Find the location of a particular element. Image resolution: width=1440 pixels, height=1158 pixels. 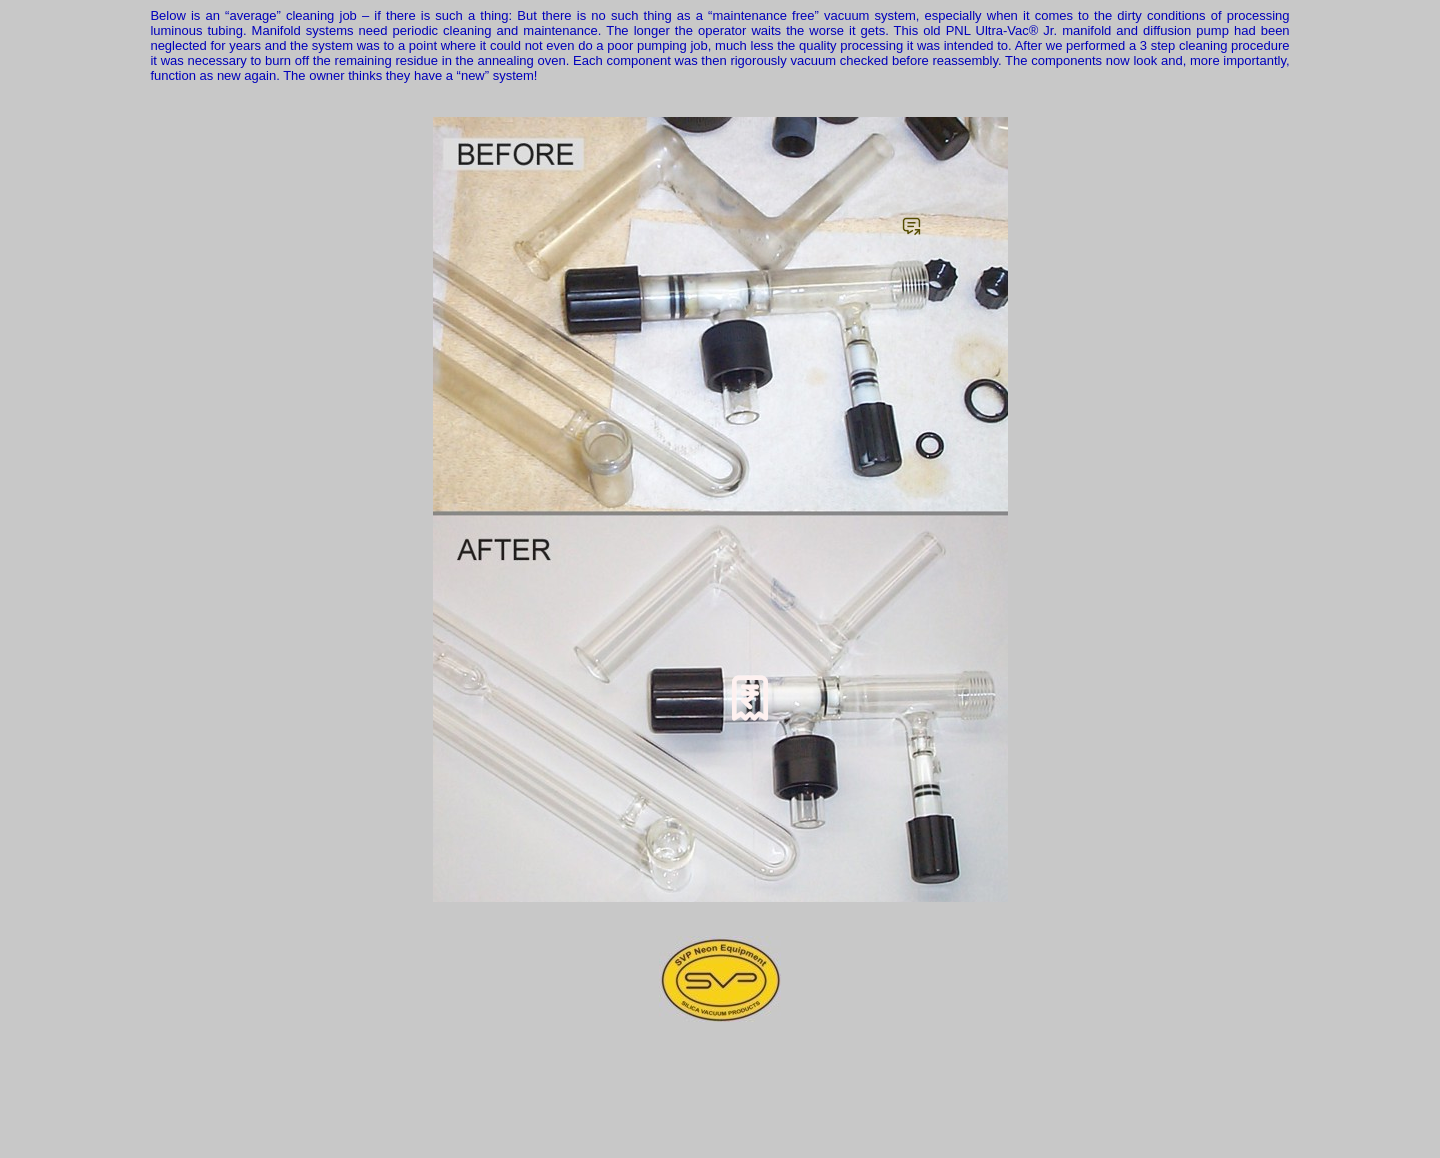

share a message or conversation is located at coordinates (911, 225).